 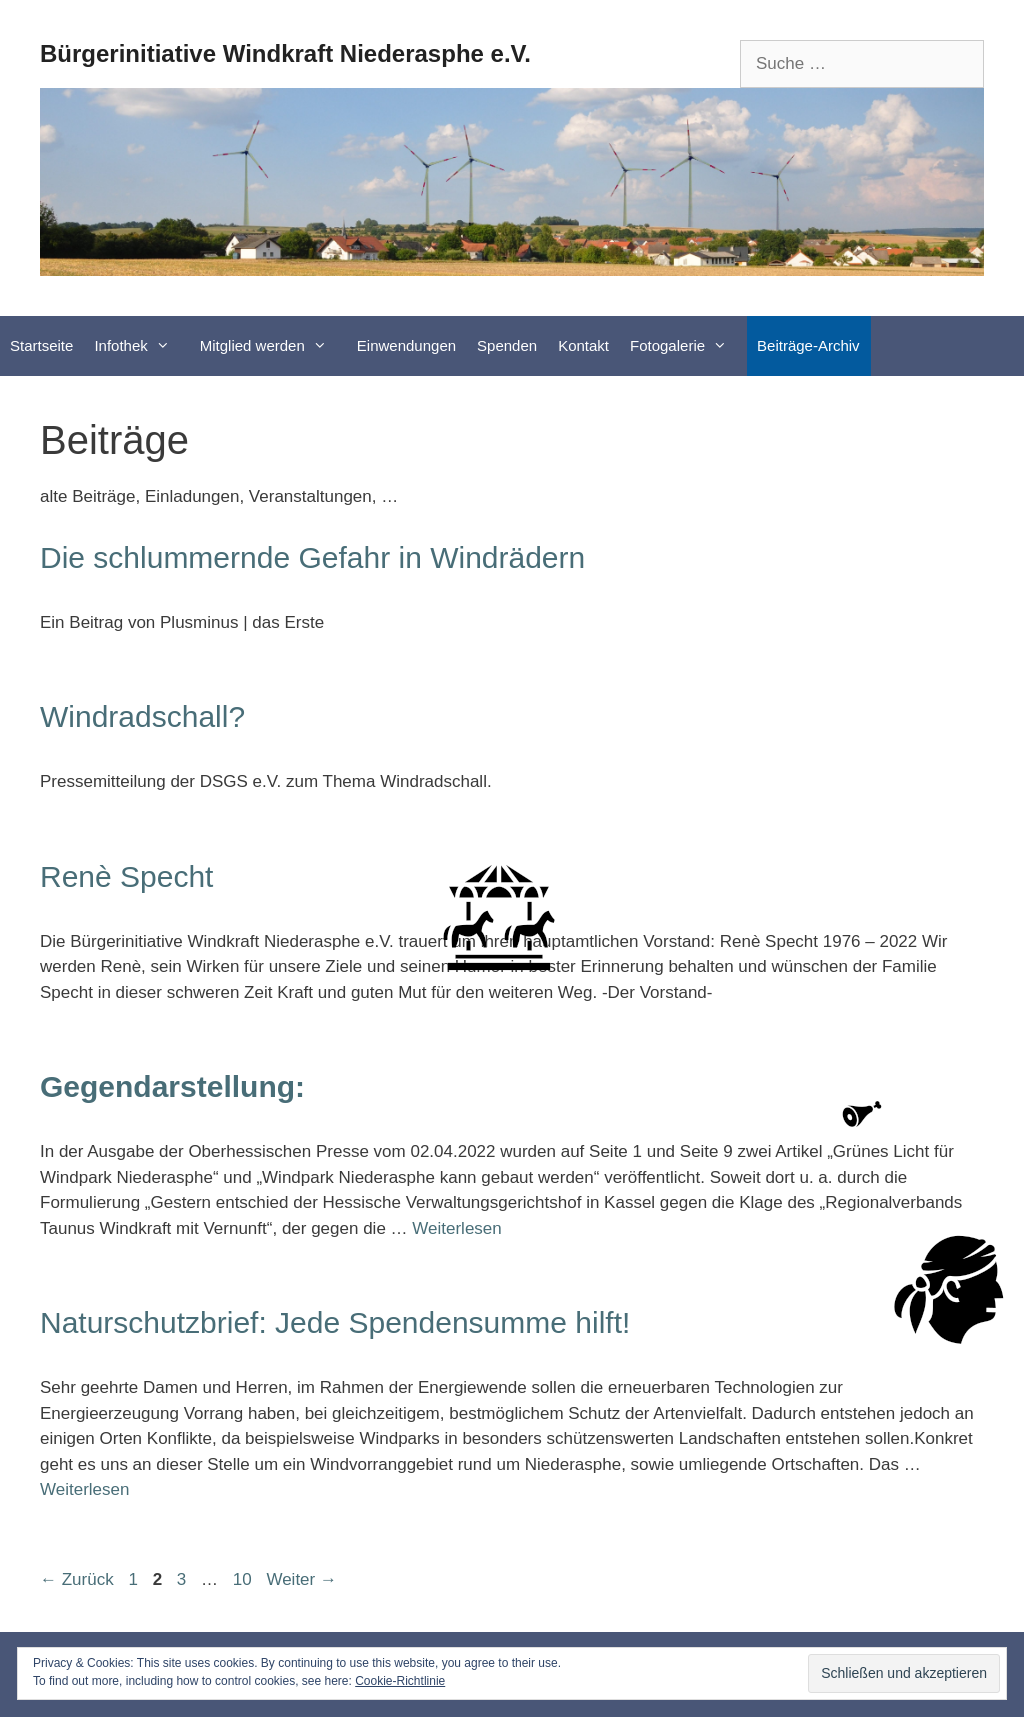 I want to click on access carousel or slideshow view, so click(x=499, y=915).